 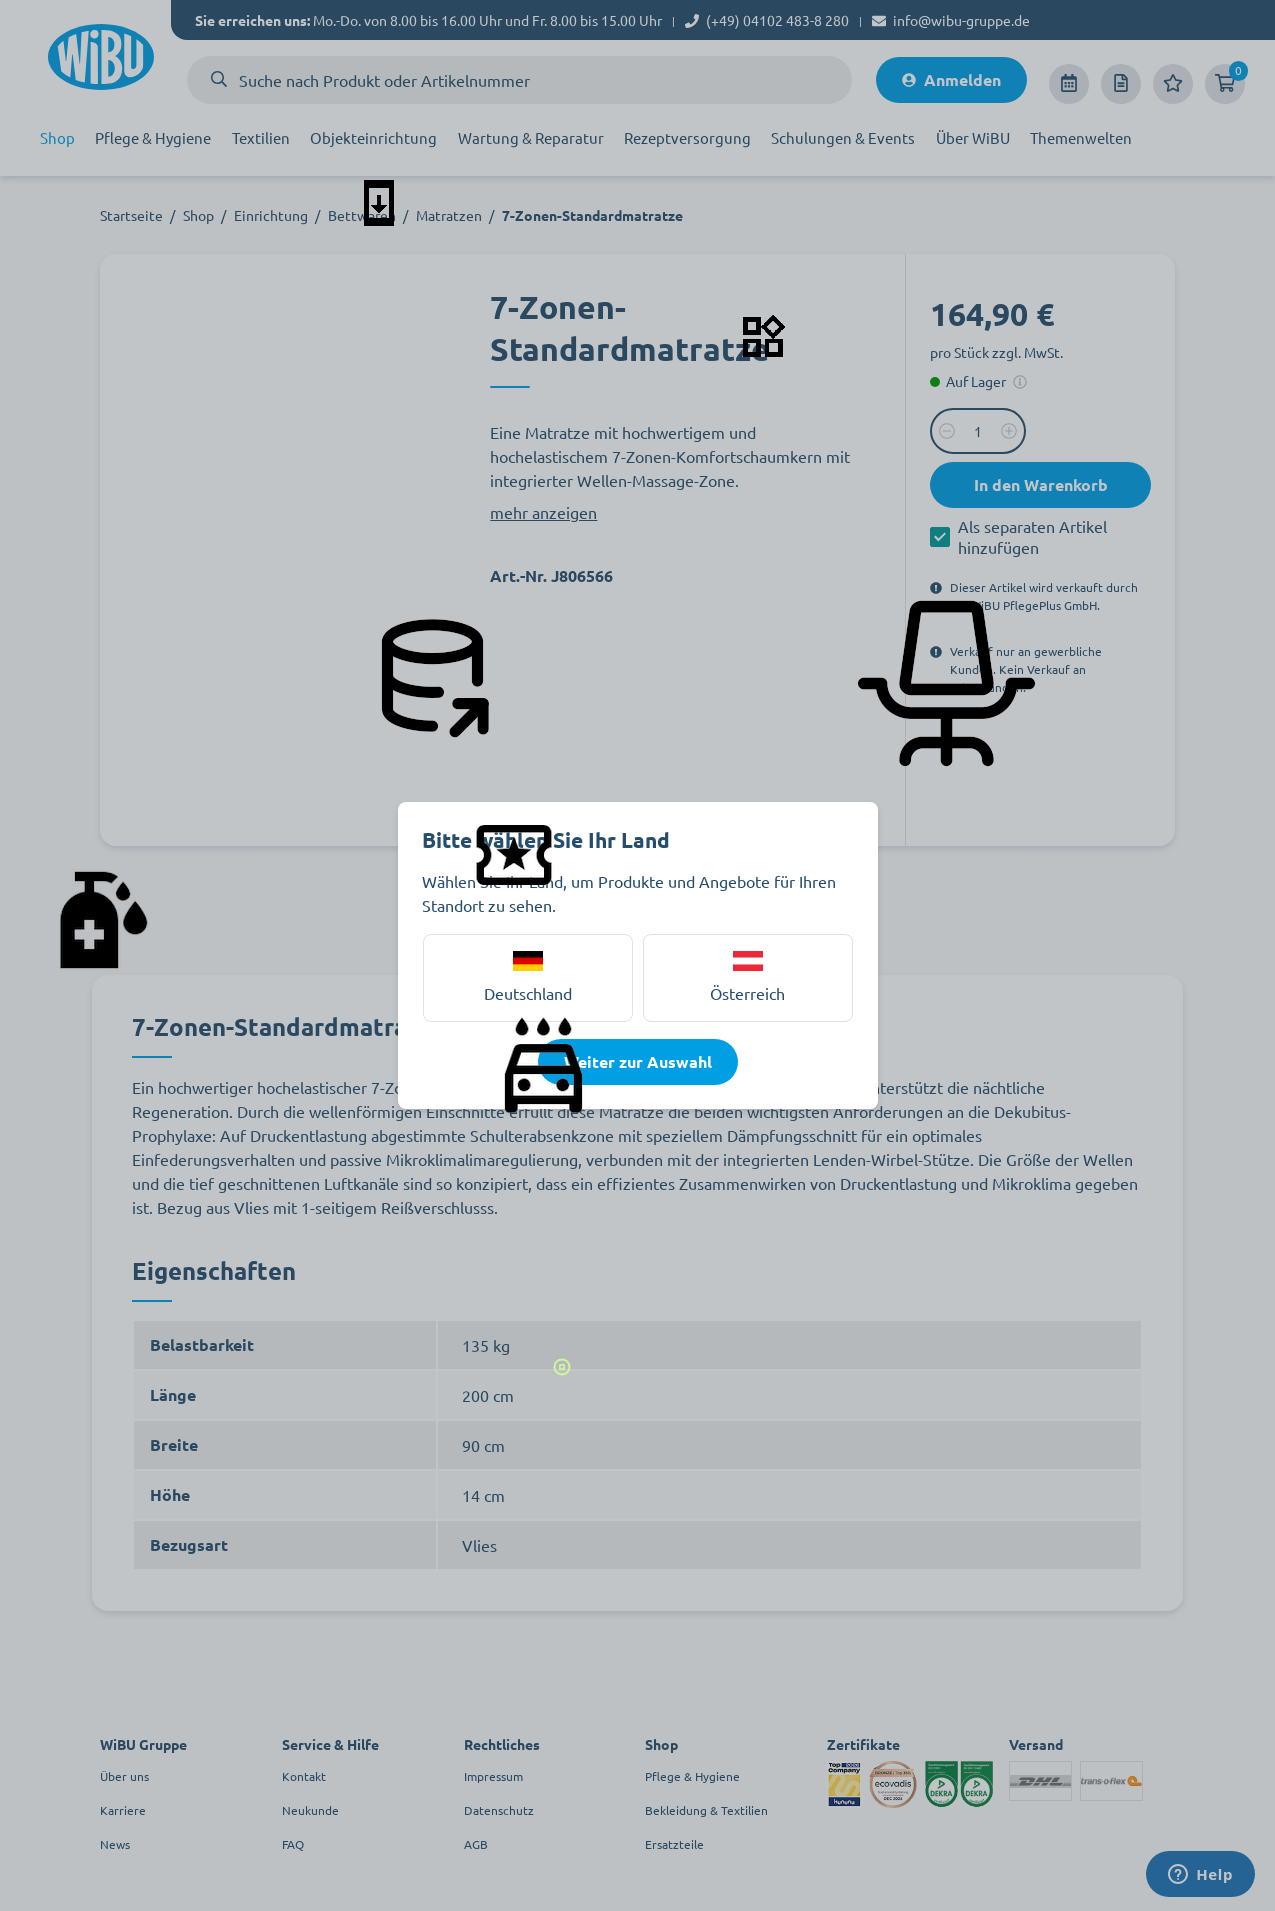 I want to click on view local events or activities, so click(x=514, y=855).